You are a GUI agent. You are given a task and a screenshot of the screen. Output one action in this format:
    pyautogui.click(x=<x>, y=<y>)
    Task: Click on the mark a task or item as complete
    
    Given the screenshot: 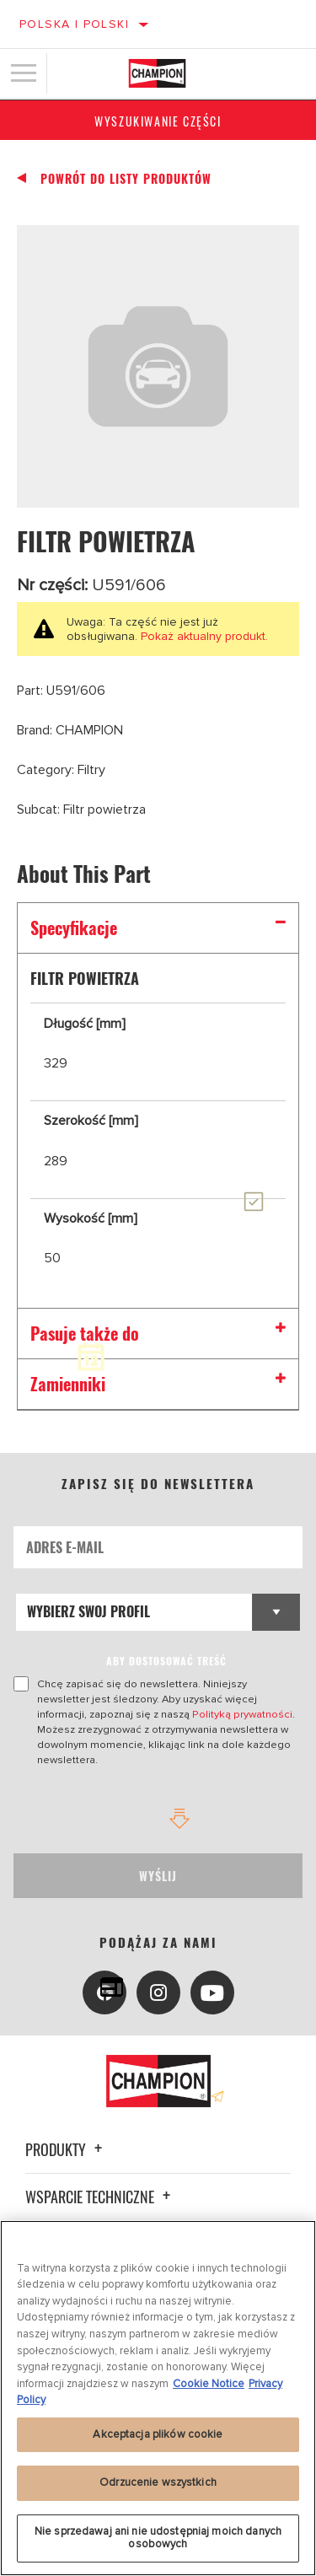 What is the action you would take?
    pyautogui.click(x=254, y=1202)
    